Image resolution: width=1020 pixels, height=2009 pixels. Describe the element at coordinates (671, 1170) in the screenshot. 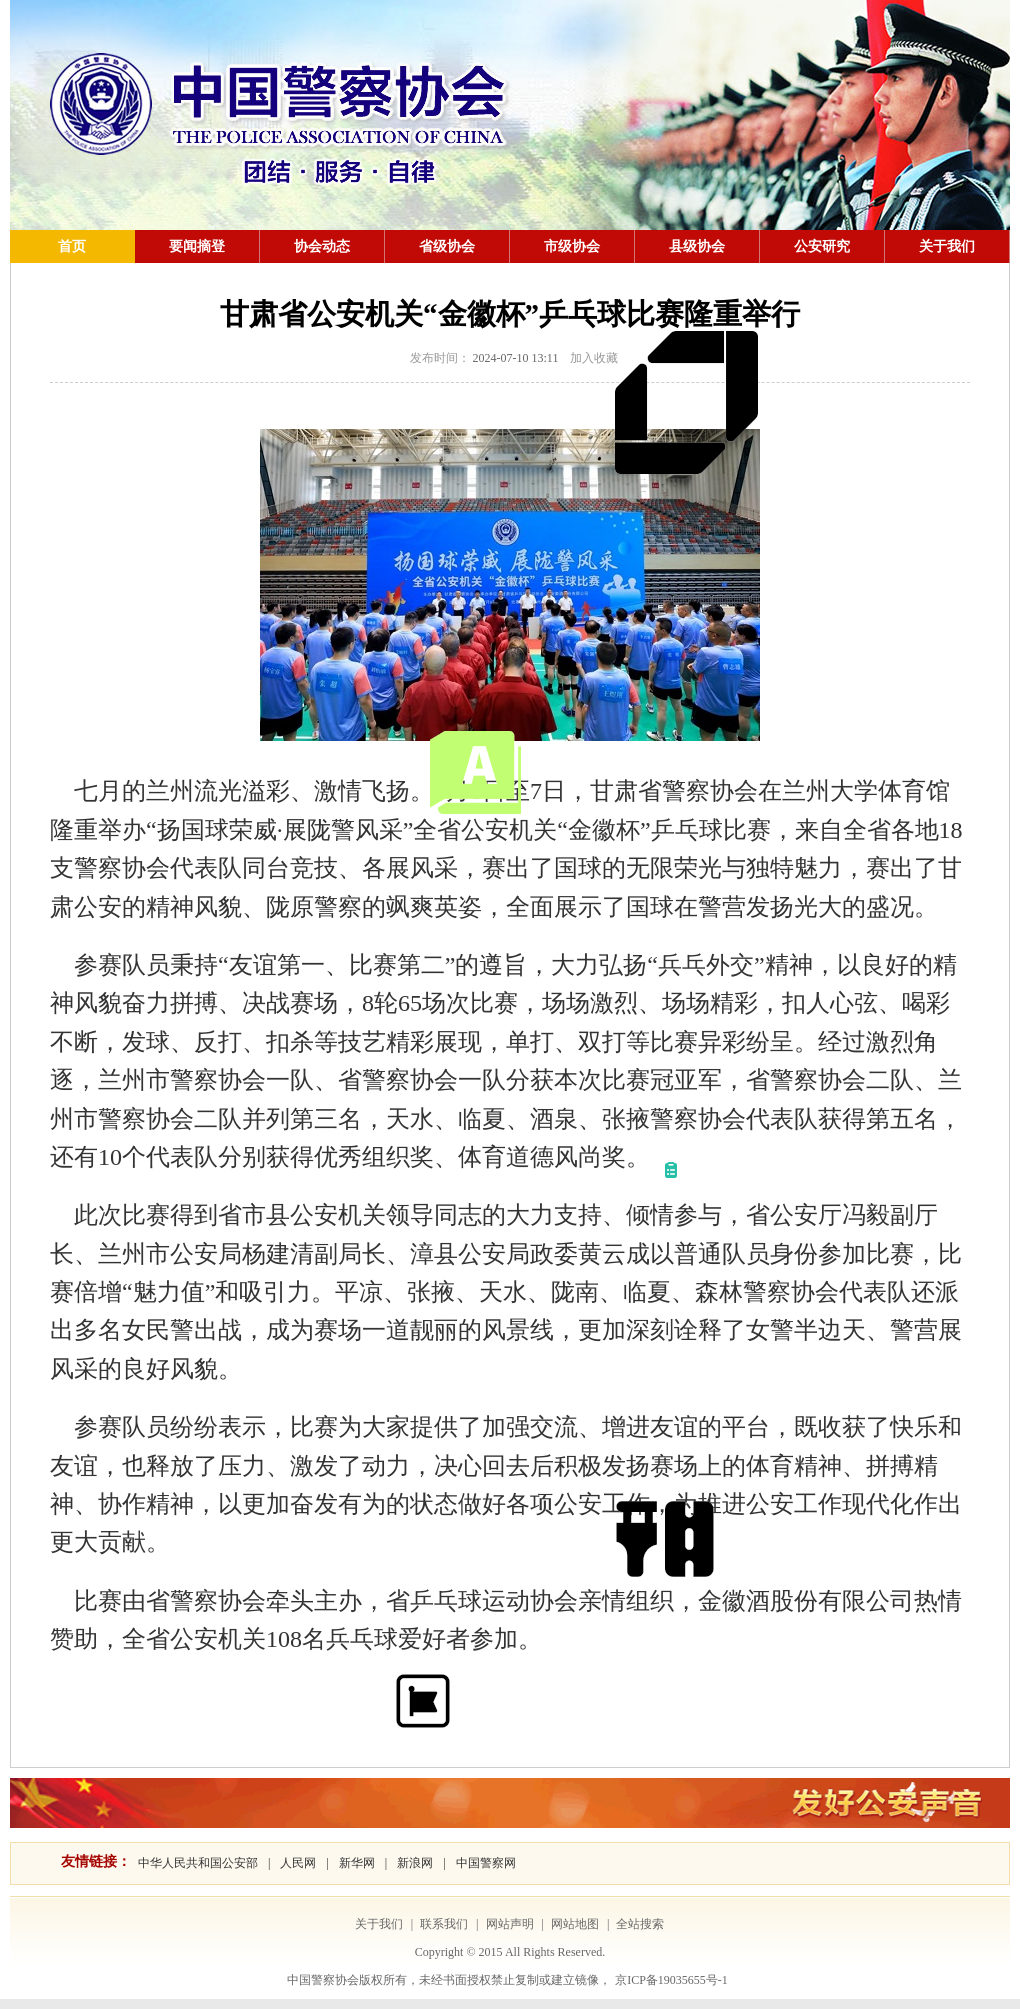

I see `view checklist or task list` at that location.